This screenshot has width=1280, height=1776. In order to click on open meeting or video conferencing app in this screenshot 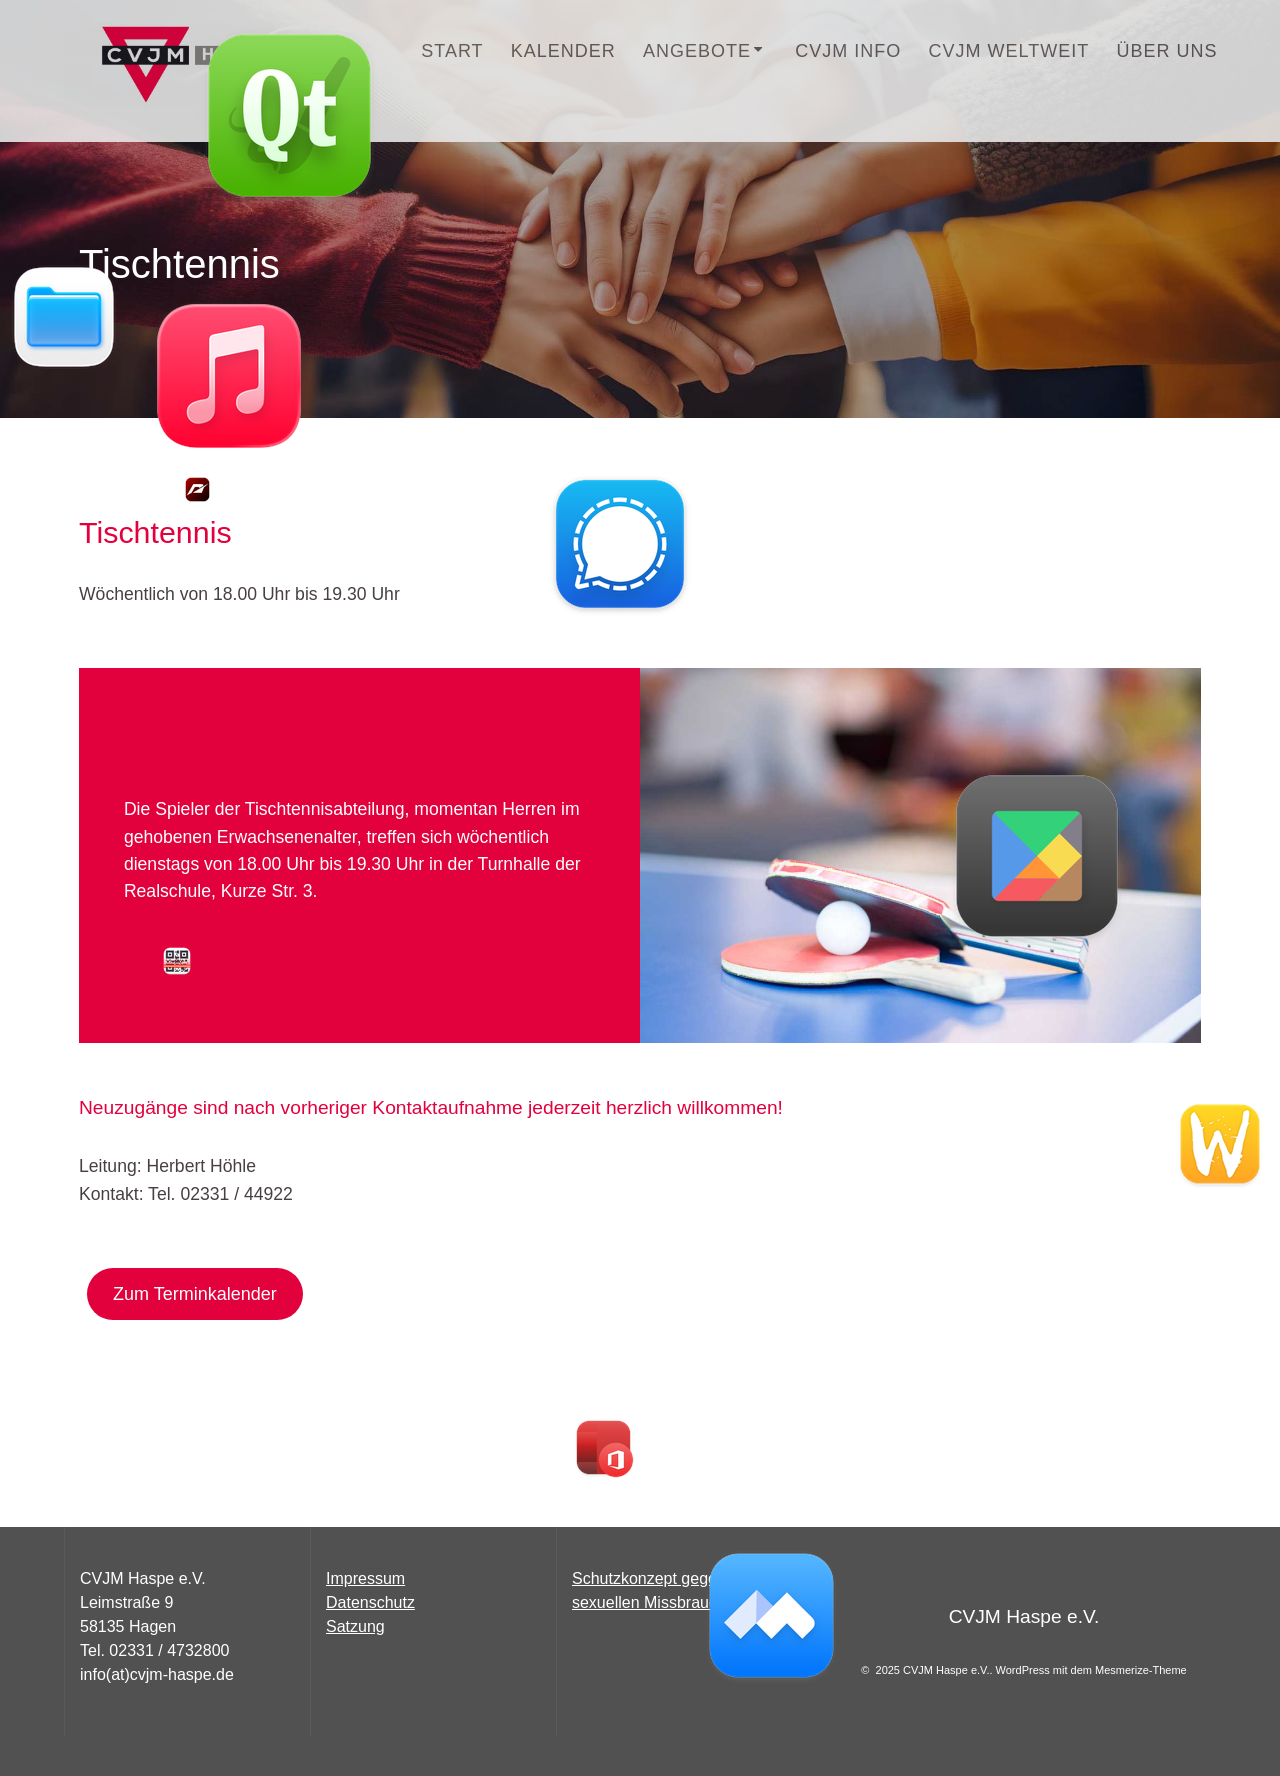, I will do `click(771, 1615)`.